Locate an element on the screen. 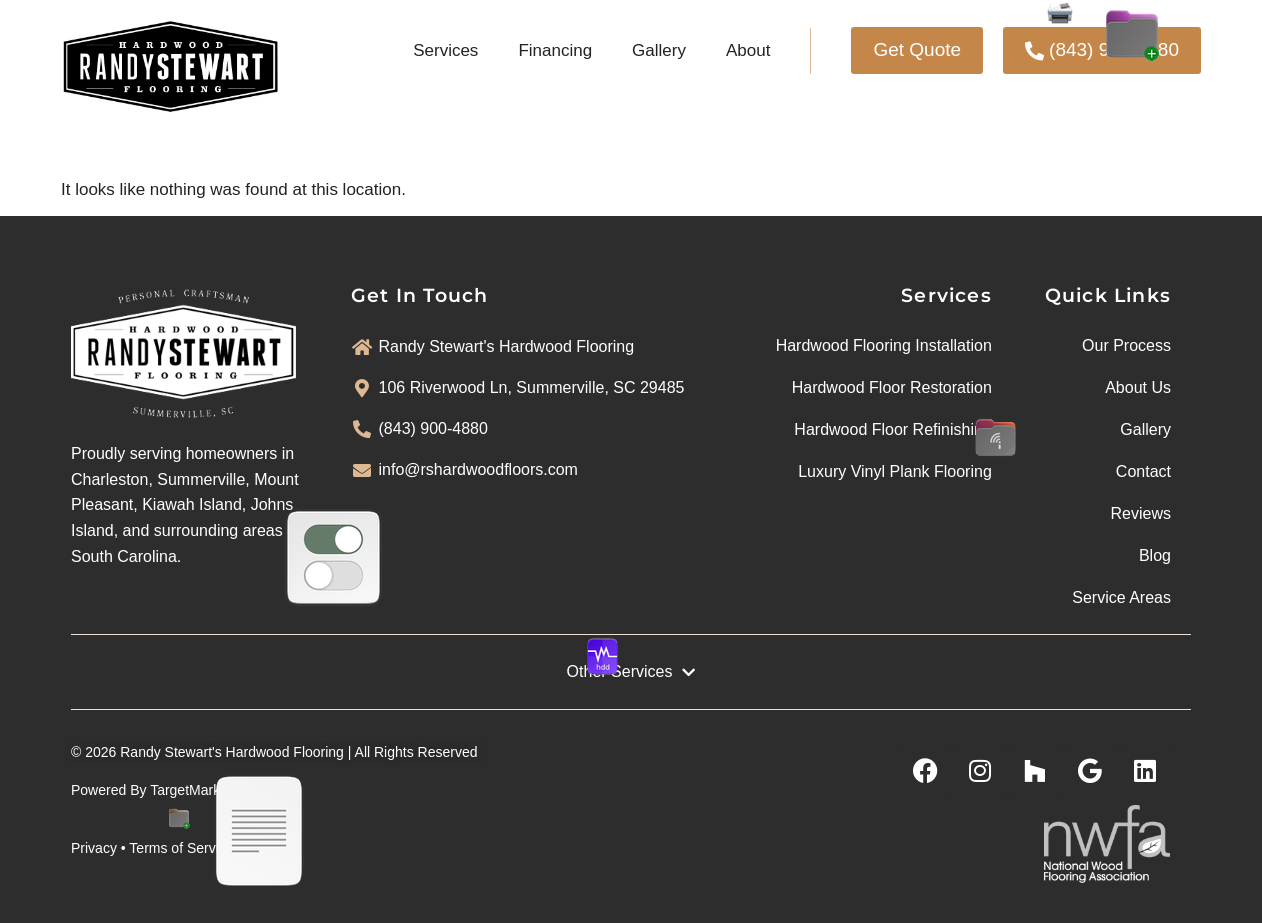  open insync cloud sync folder is located at coordinates (995, 437).